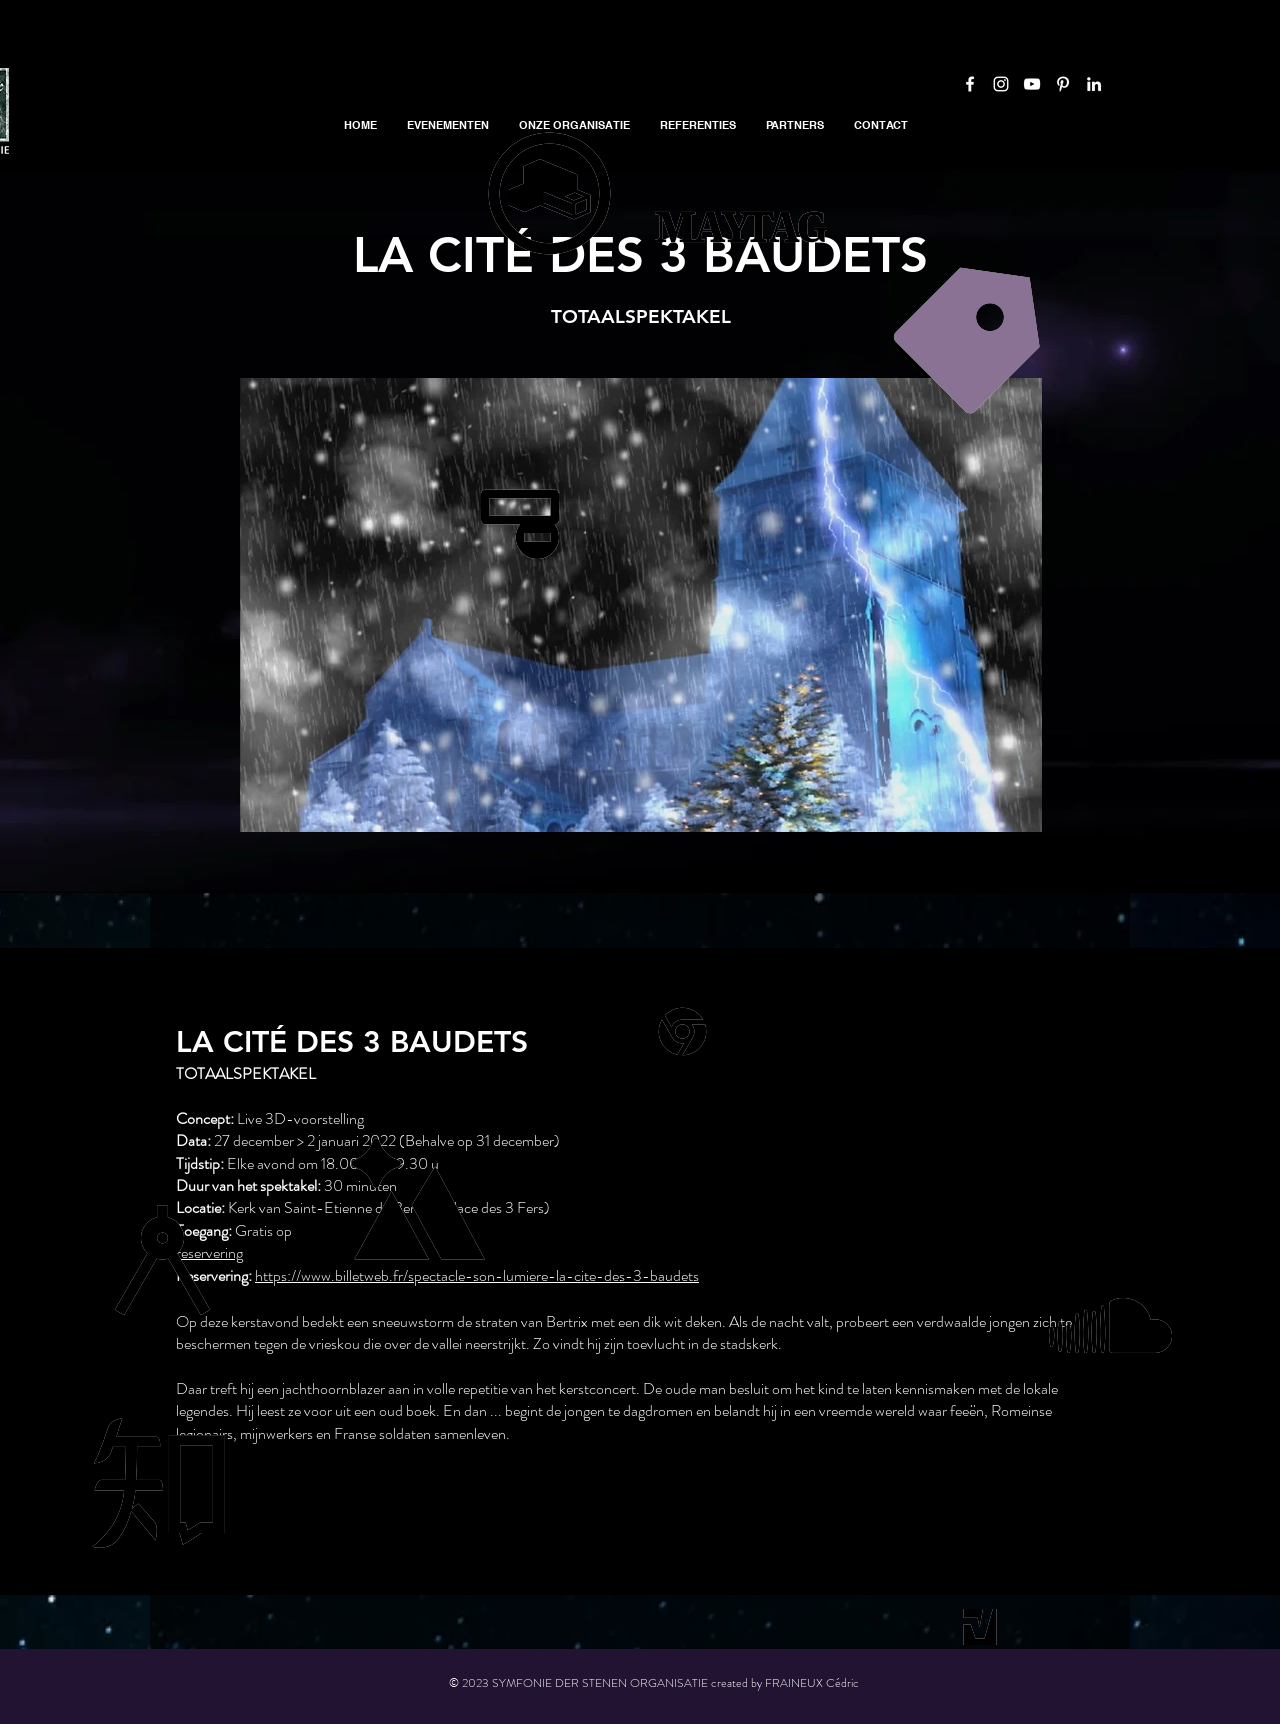  I want to click on open soundcloud app, so click(1110, 1328).